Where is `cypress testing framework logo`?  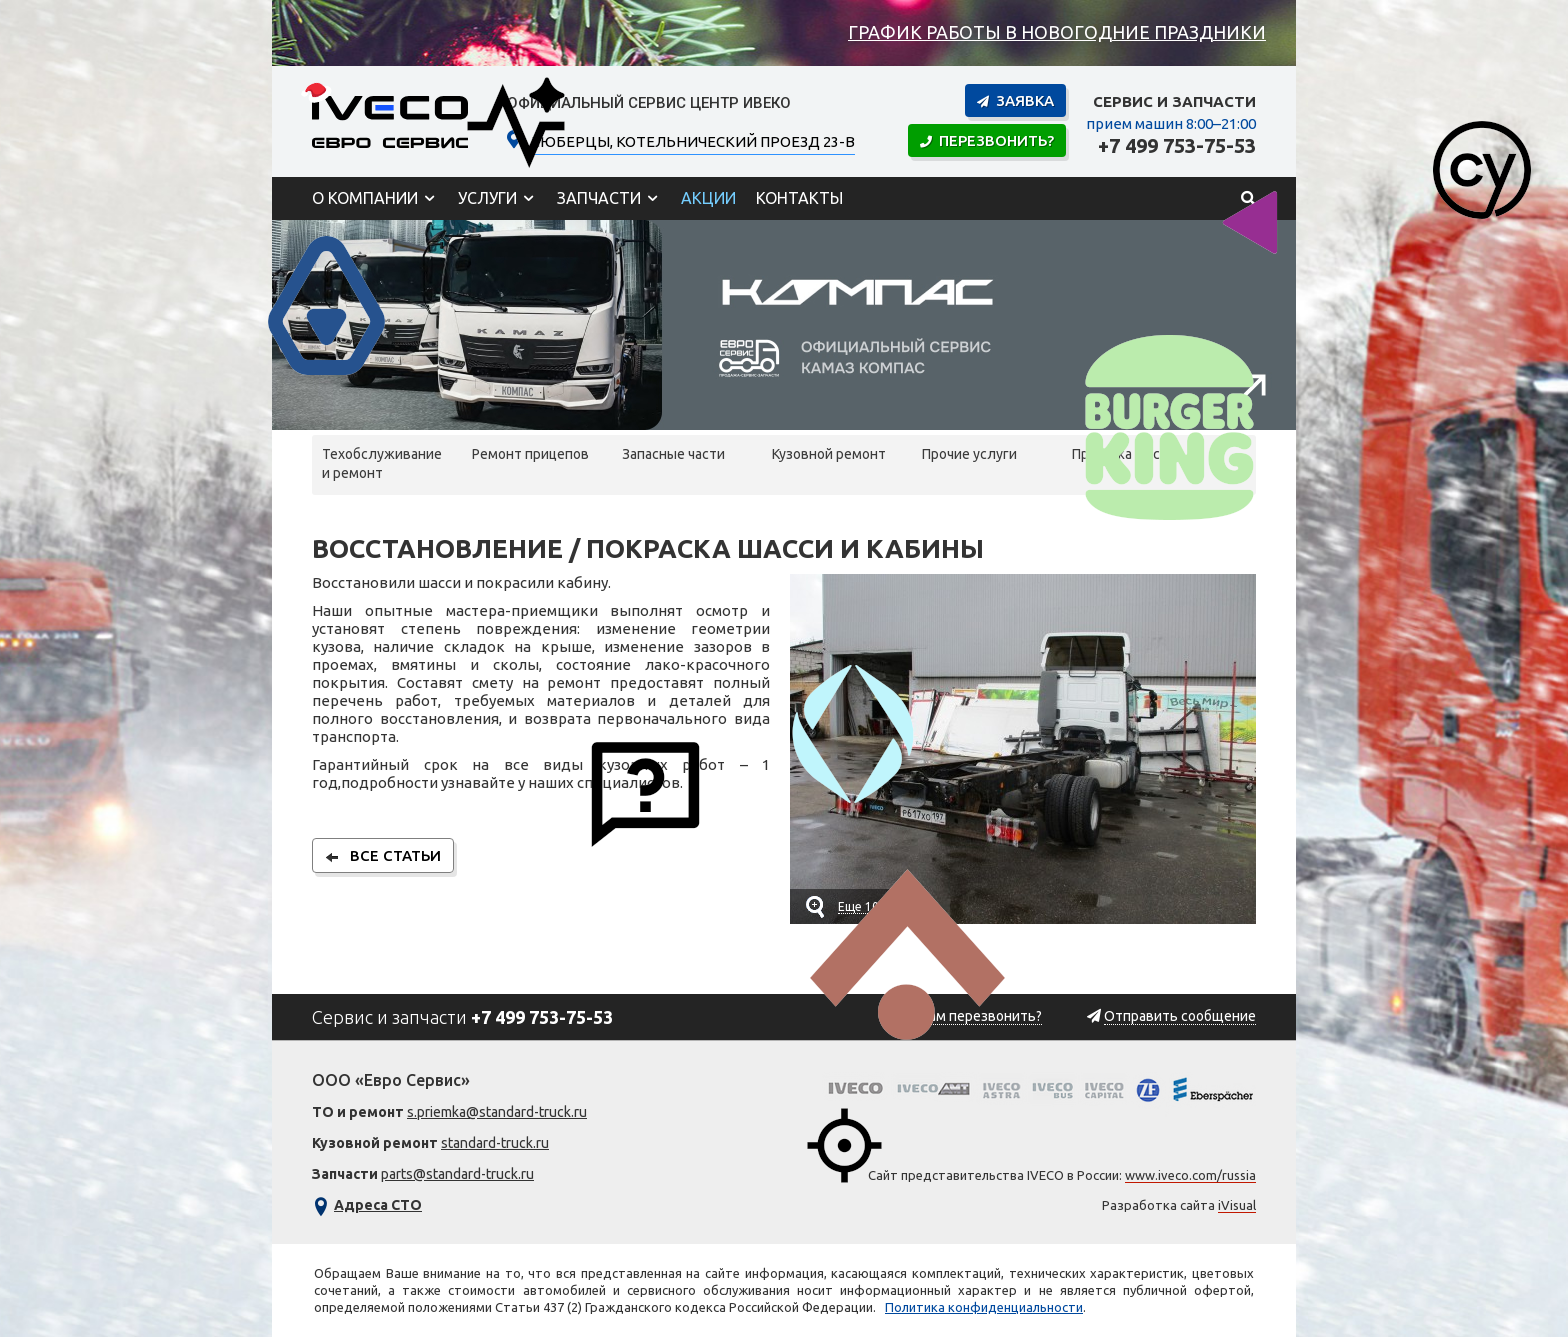
cypress testing framework logo is located at coordinates (1482, 170).